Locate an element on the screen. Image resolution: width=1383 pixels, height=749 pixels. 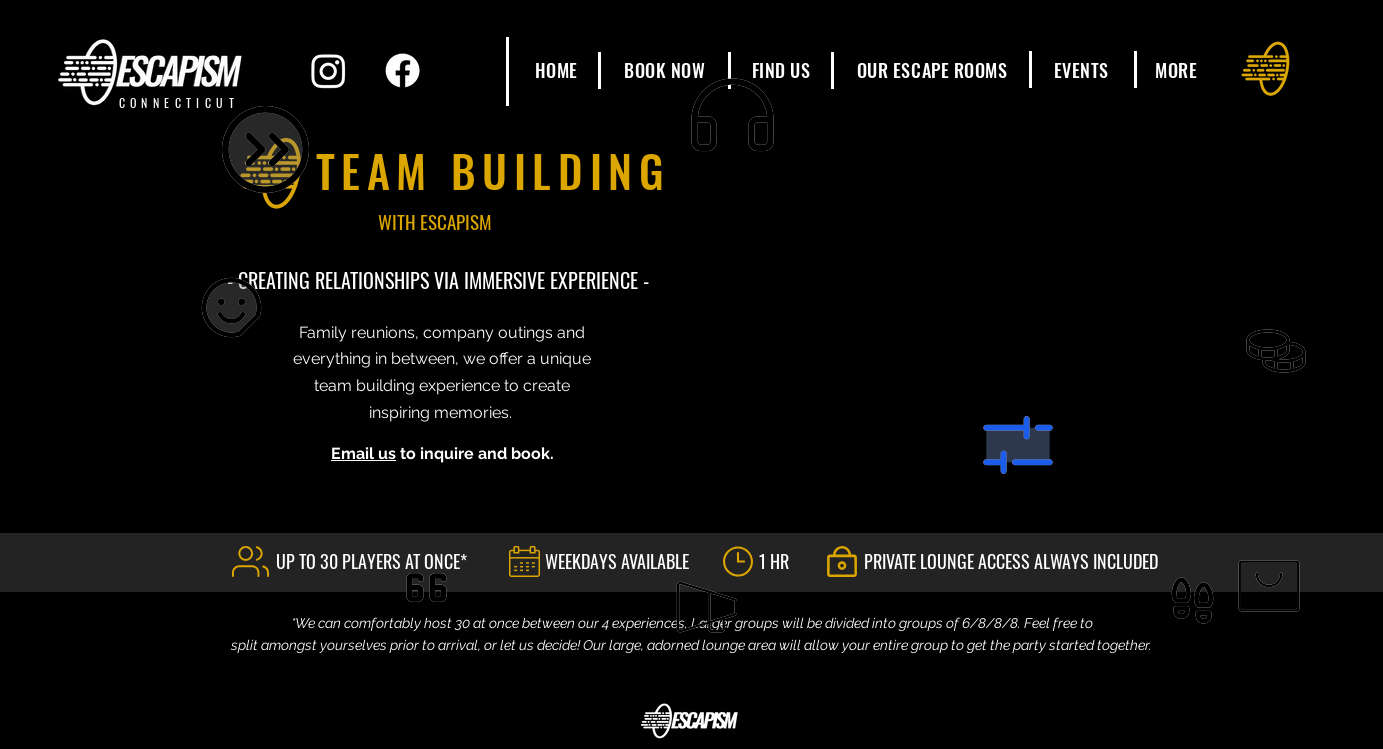
track your steps or walking activity is located at coordinates (1192, 600).